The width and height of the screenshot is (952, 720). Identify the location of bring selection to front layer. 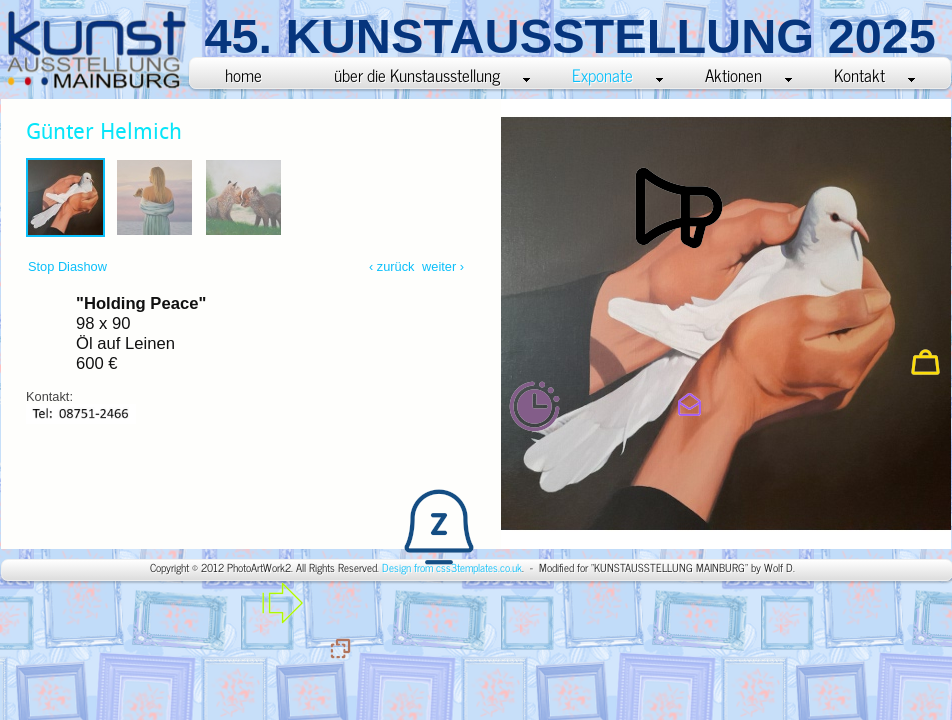
(340, 648).